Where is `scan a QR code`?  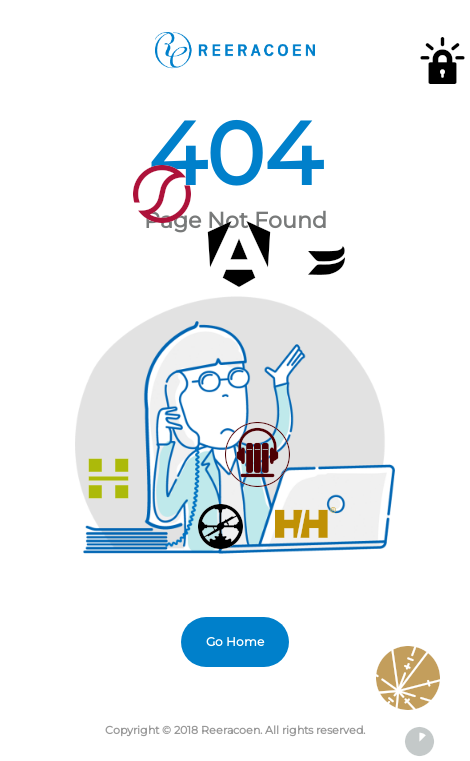 scan a QR code is located at coordinates (108, 478).